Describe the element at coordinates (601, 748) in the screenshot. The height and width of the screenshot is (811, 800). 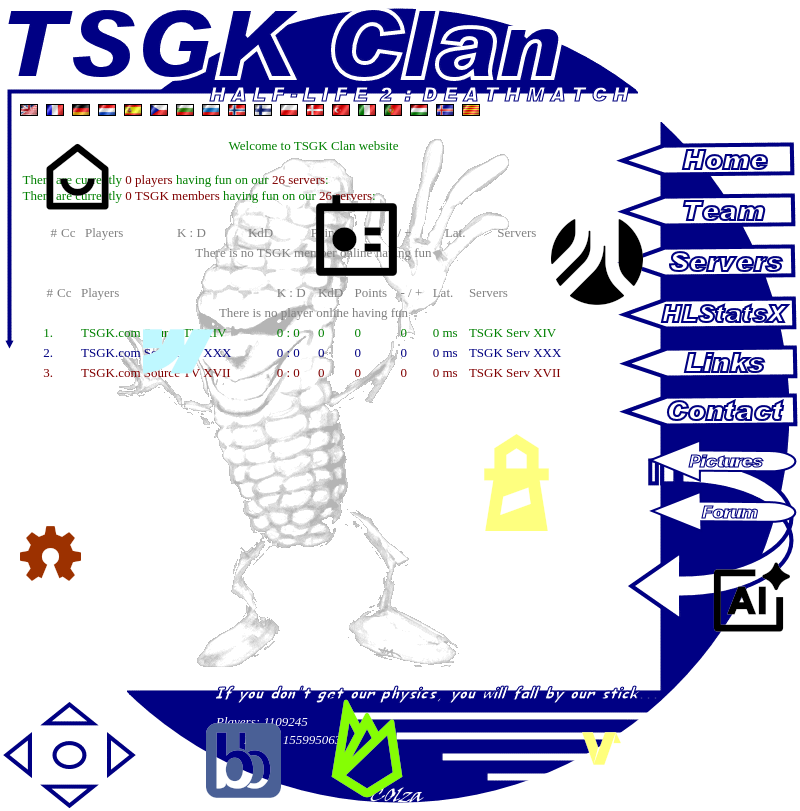
I see `vega visualization library logo` at that location.